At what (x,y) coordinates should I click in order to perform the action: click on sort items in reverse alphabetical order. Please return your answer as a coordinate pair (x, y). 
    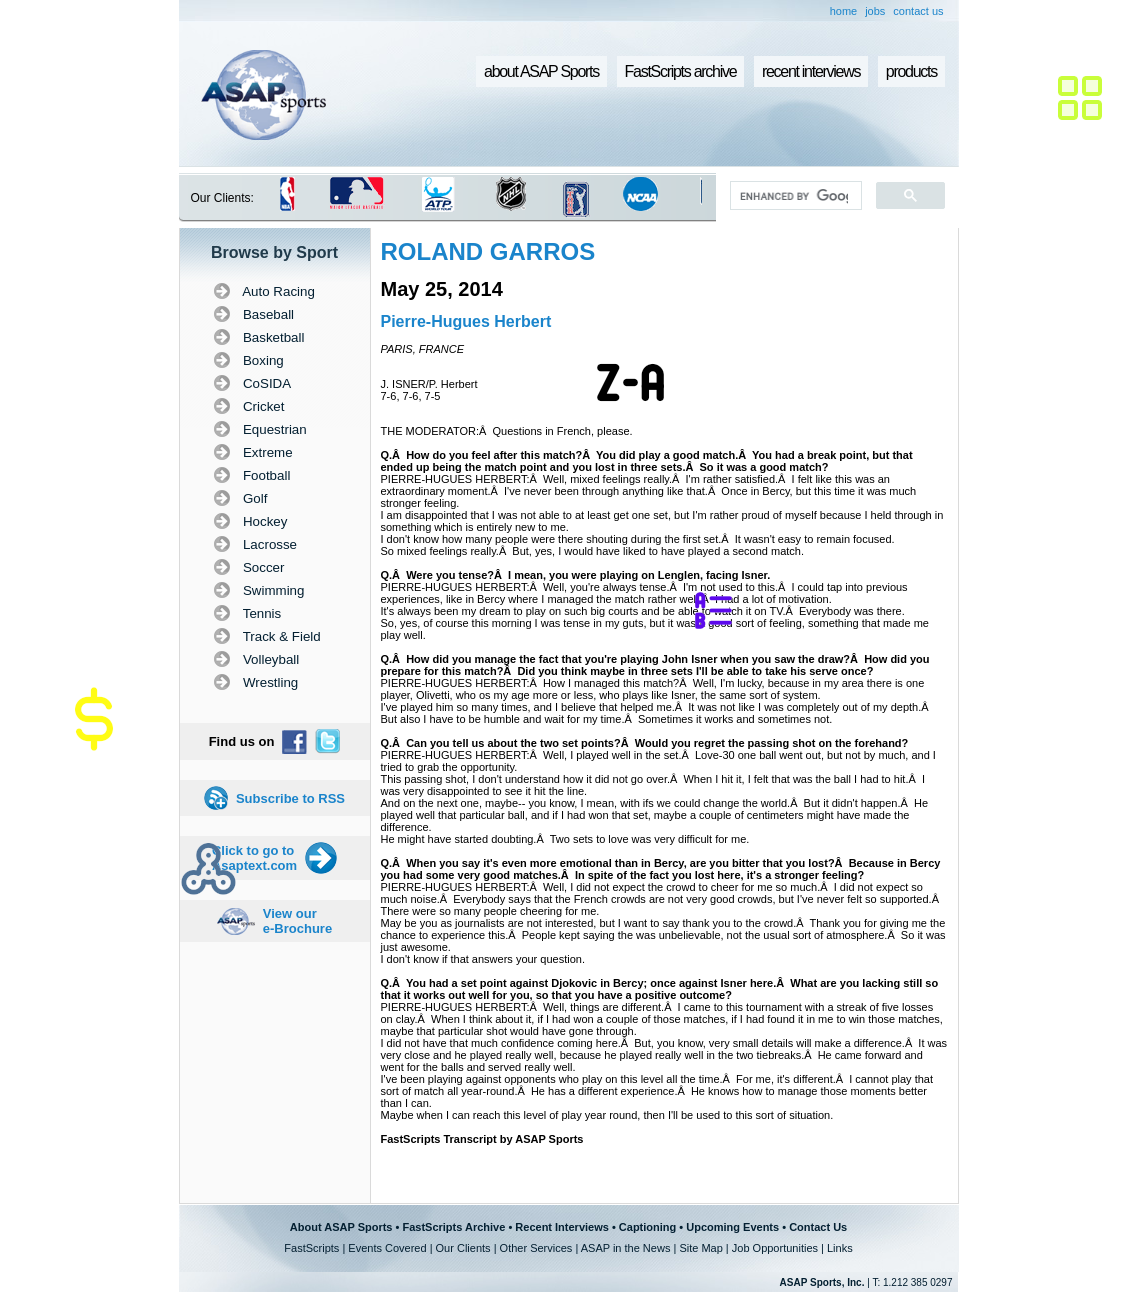
    Looking at the image, I should click on (630, 382).